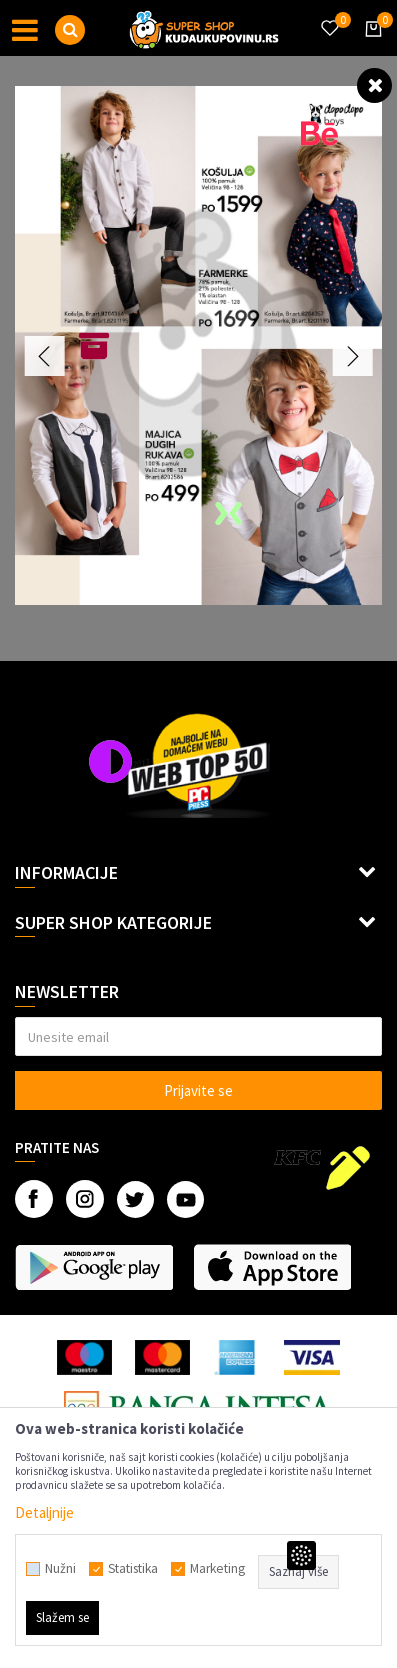 The height and width of the screenshot is (1668, 397). What do you see at coordinates (228, 513) in the screenshot?
I see `mixer streaming platform logo` at bounding box center [228, 513].